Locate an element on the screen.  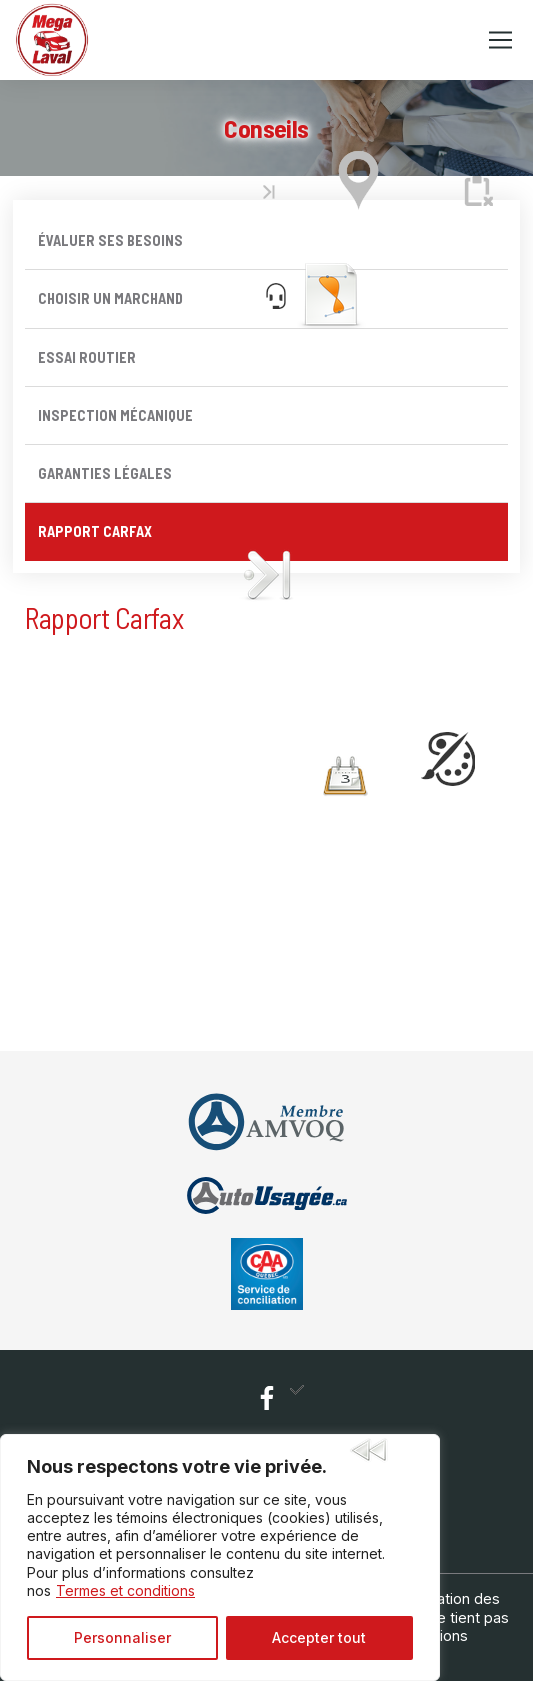
open a vector drawing or illustration file is located at coordinates (332, 294).